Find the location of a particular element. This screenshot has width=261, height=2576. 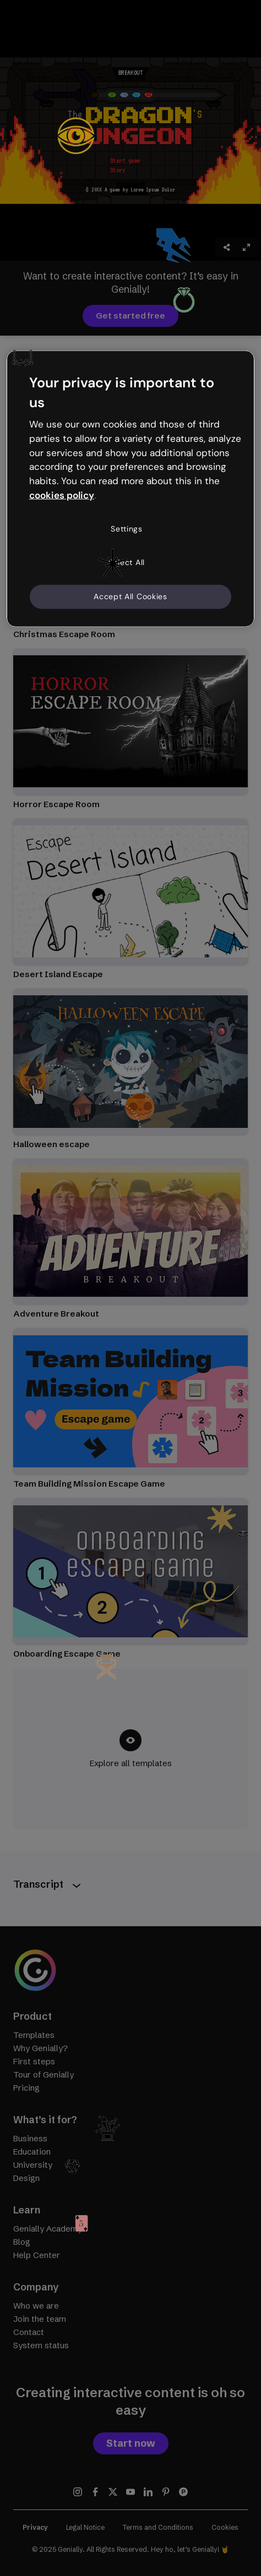

indicates a severe thunderstorm warning is located at coordinates (173, 245).